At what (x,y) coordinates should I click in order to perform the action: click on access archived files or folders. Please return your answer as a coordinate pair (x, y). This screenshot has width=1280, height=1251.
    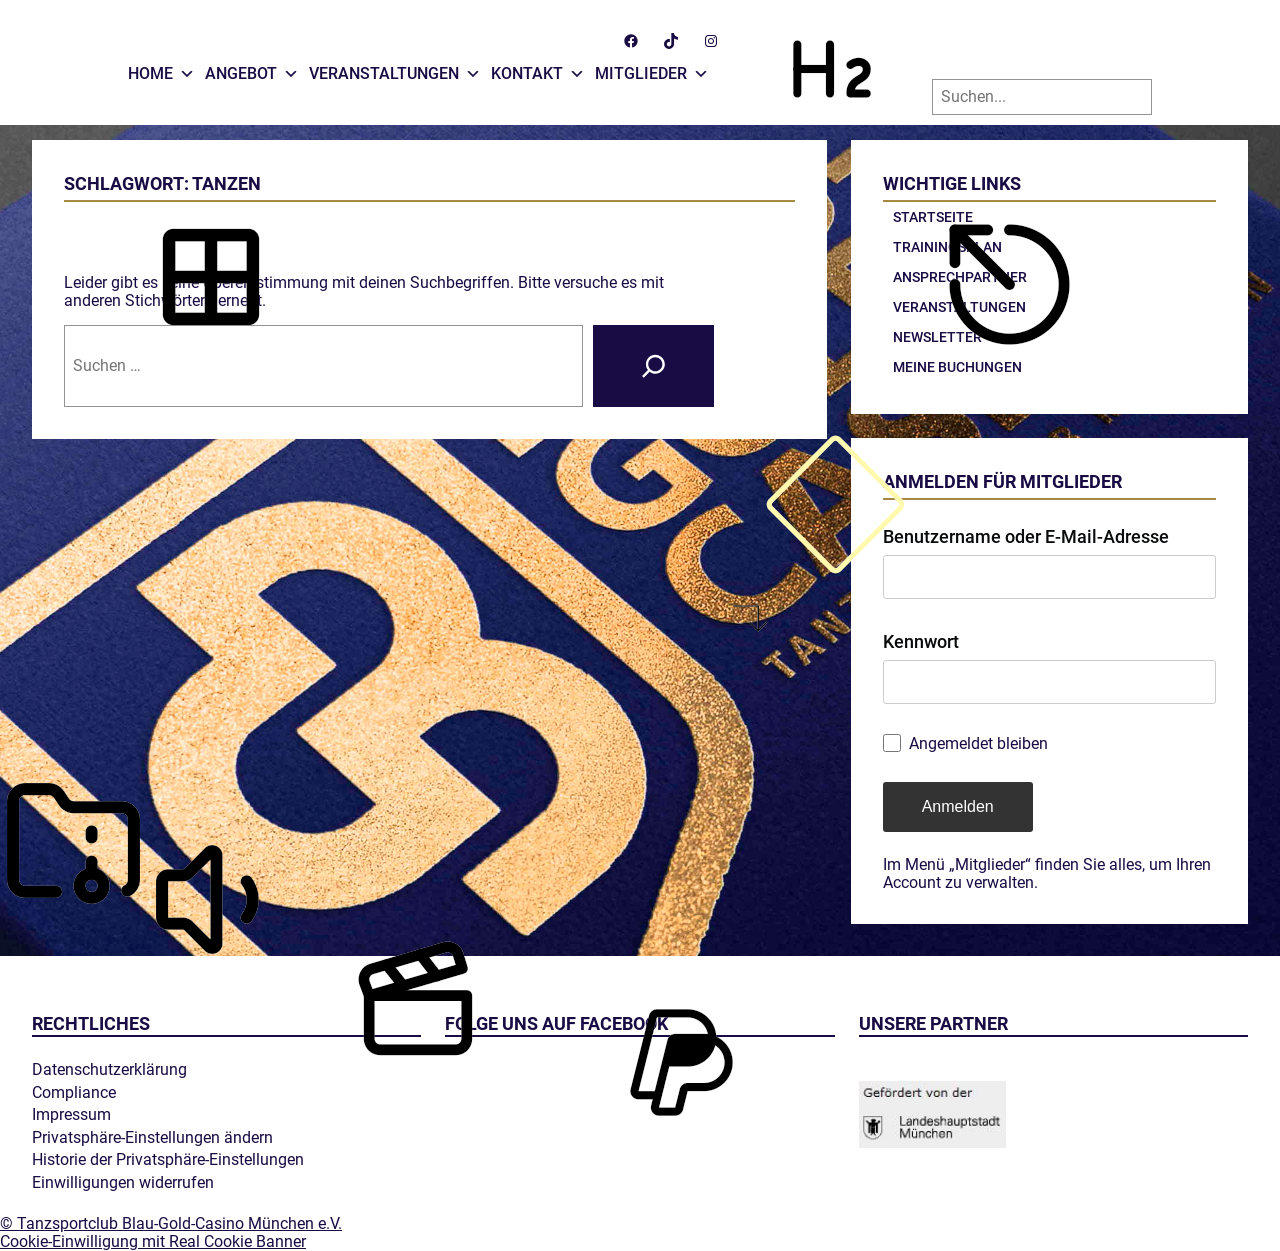
    Looking at the image, I should click on (73, 843).